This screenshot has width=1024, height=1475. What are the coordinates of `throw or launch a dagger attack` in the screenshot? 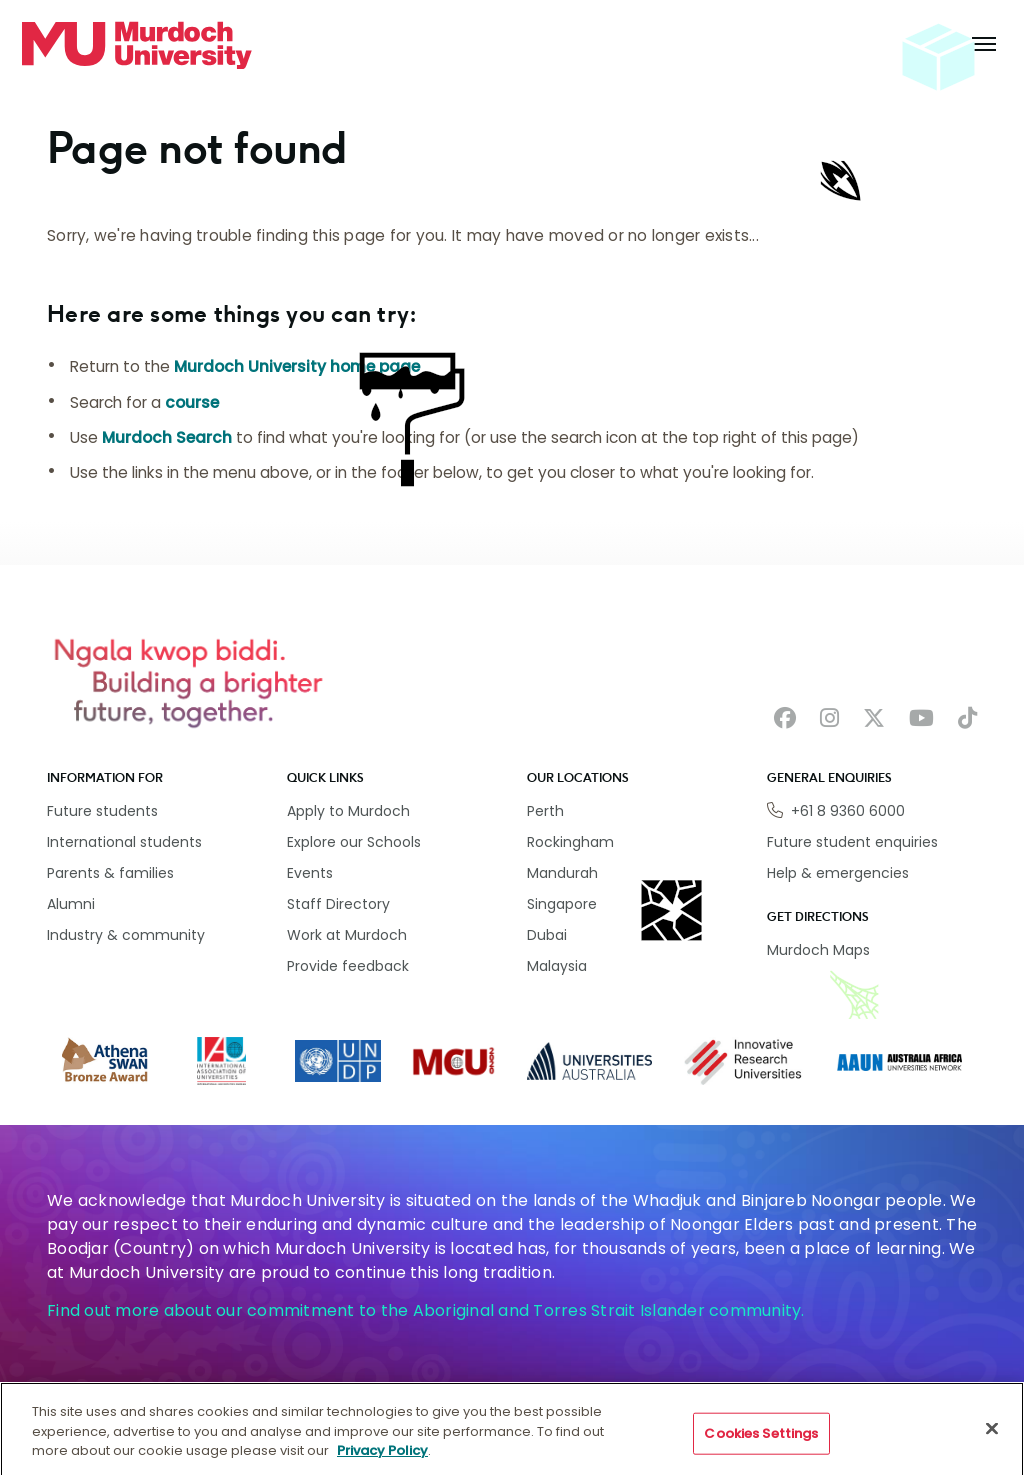 It's located at (841, 181).